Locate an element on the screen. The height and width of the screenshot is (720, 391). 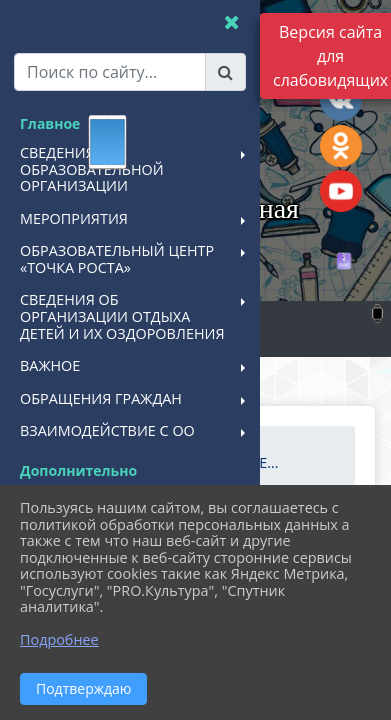
apple watch se device icon is located at coordinates (377, 313).